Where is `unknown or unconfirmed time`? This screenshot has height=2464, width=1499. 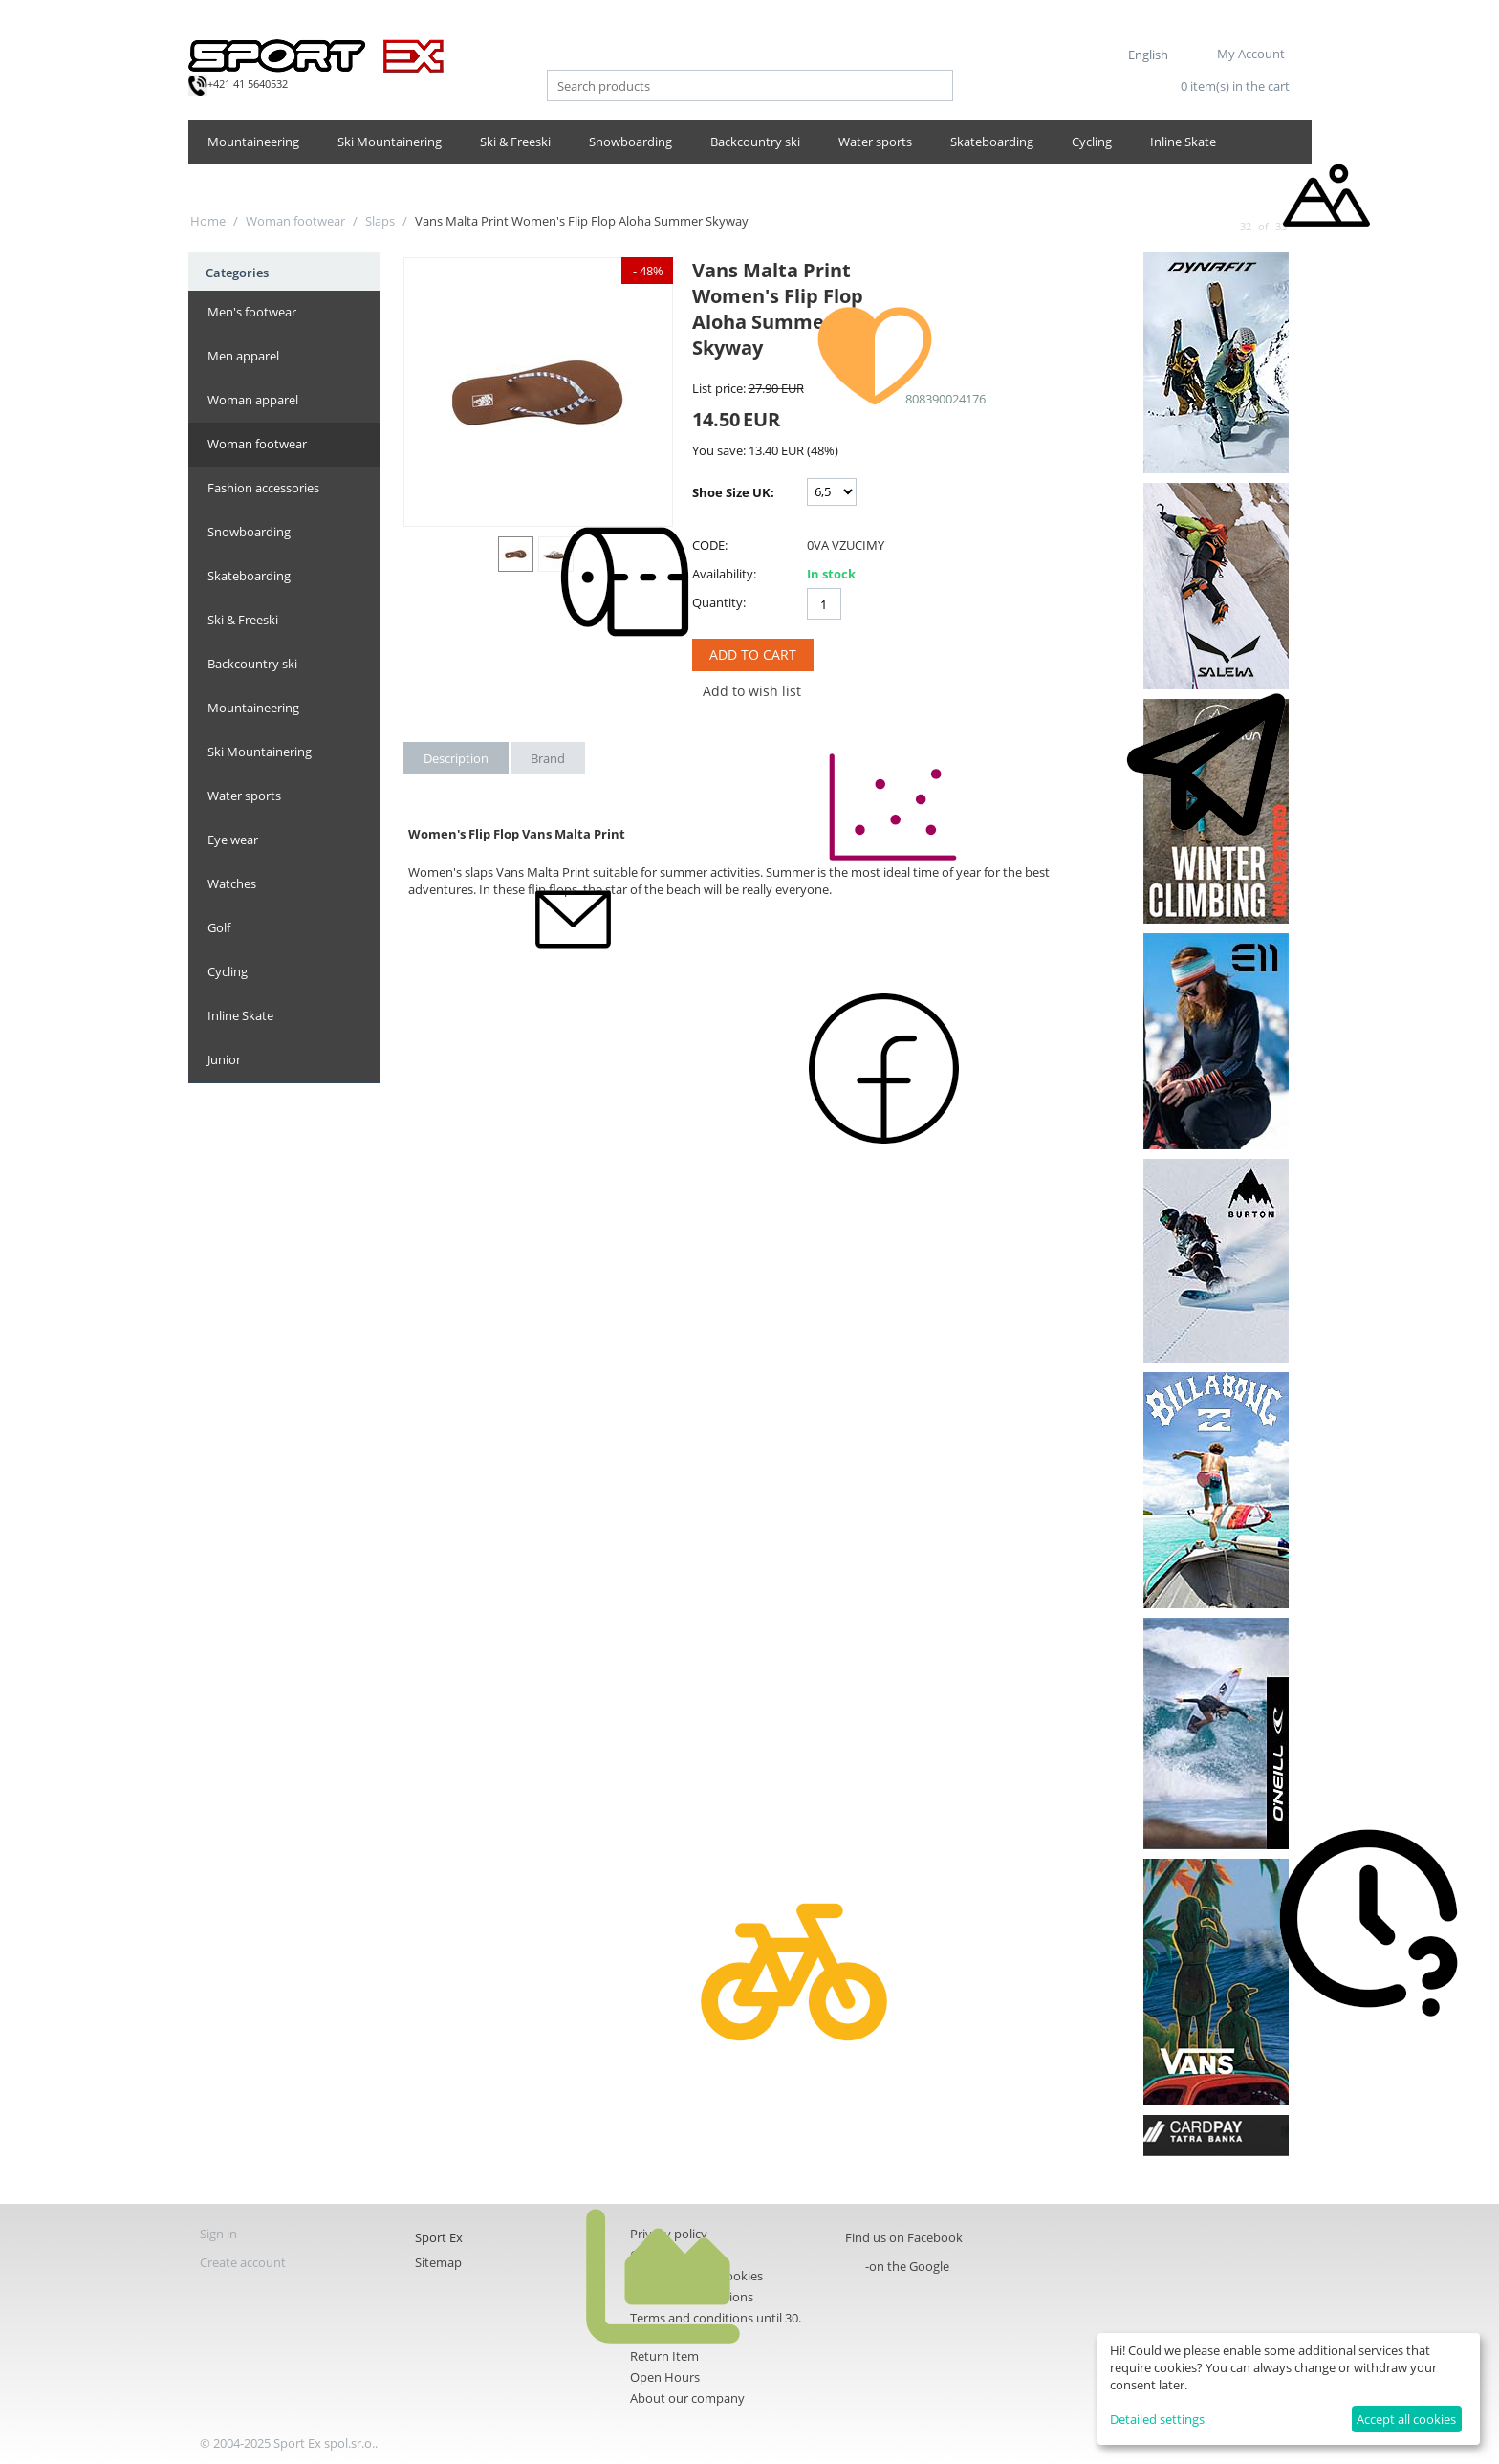
unknown or unconfirmed time is located at coordinates (1368, 1918).